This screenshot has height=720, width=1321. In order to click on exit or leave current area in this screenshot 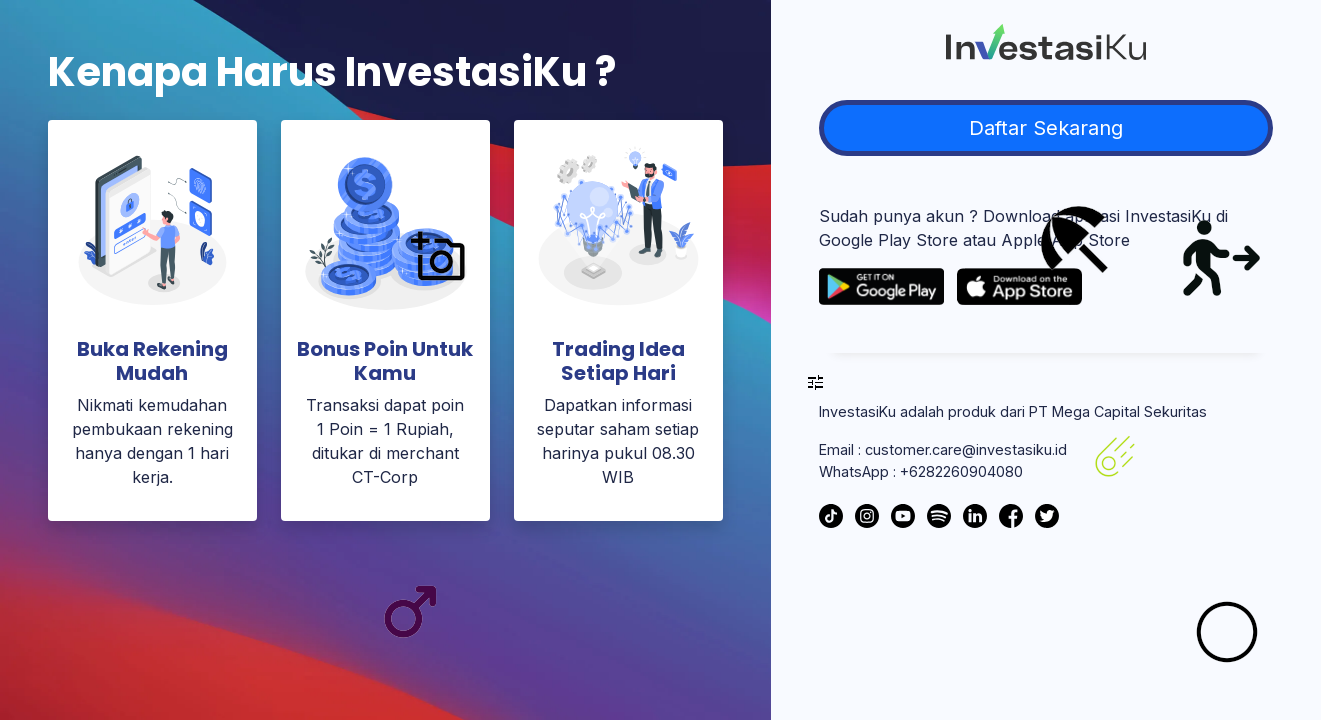, I will do `click(1221, 258)`.